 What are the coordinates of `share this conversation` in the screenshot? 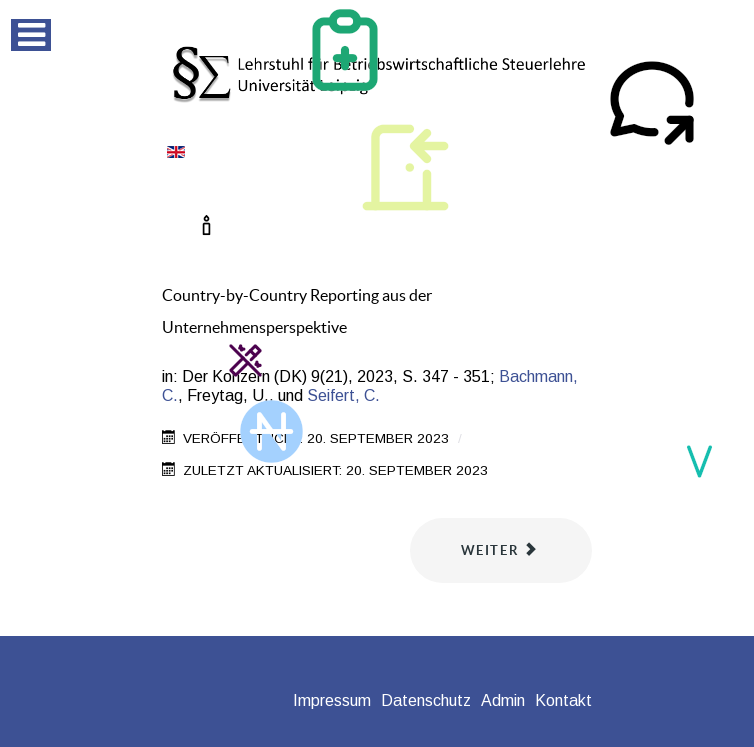 It's located at (652, 99).